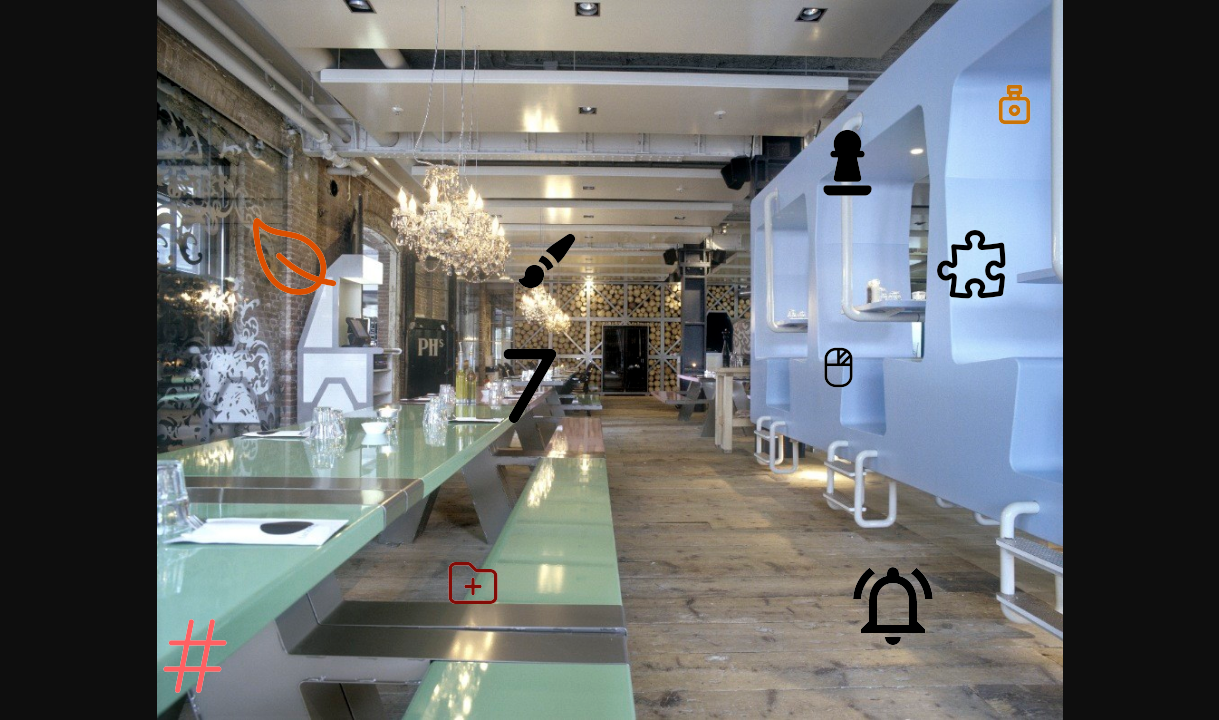 Image resolution: width=1219 pixels, height=720 pixels. I want to click on create a new folder, so click(473, 583).